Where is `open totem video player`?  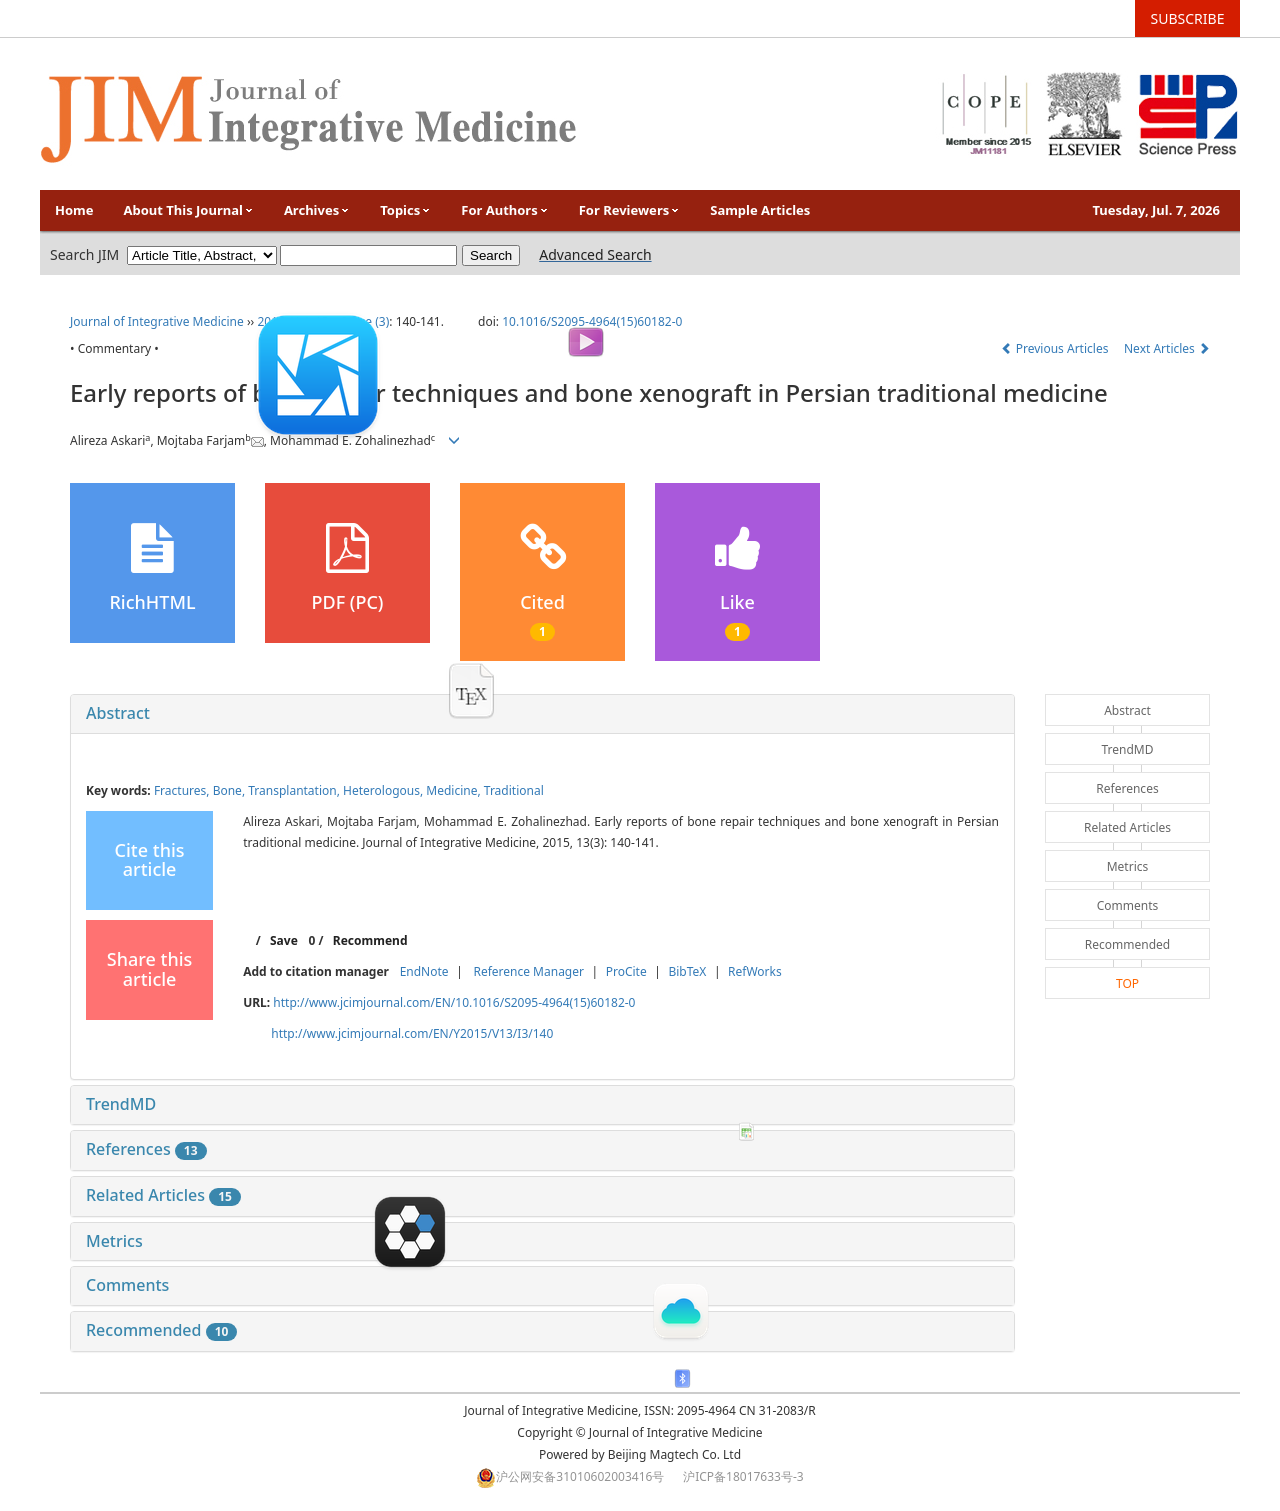 open totem video player is located at coordinates (586, 342).